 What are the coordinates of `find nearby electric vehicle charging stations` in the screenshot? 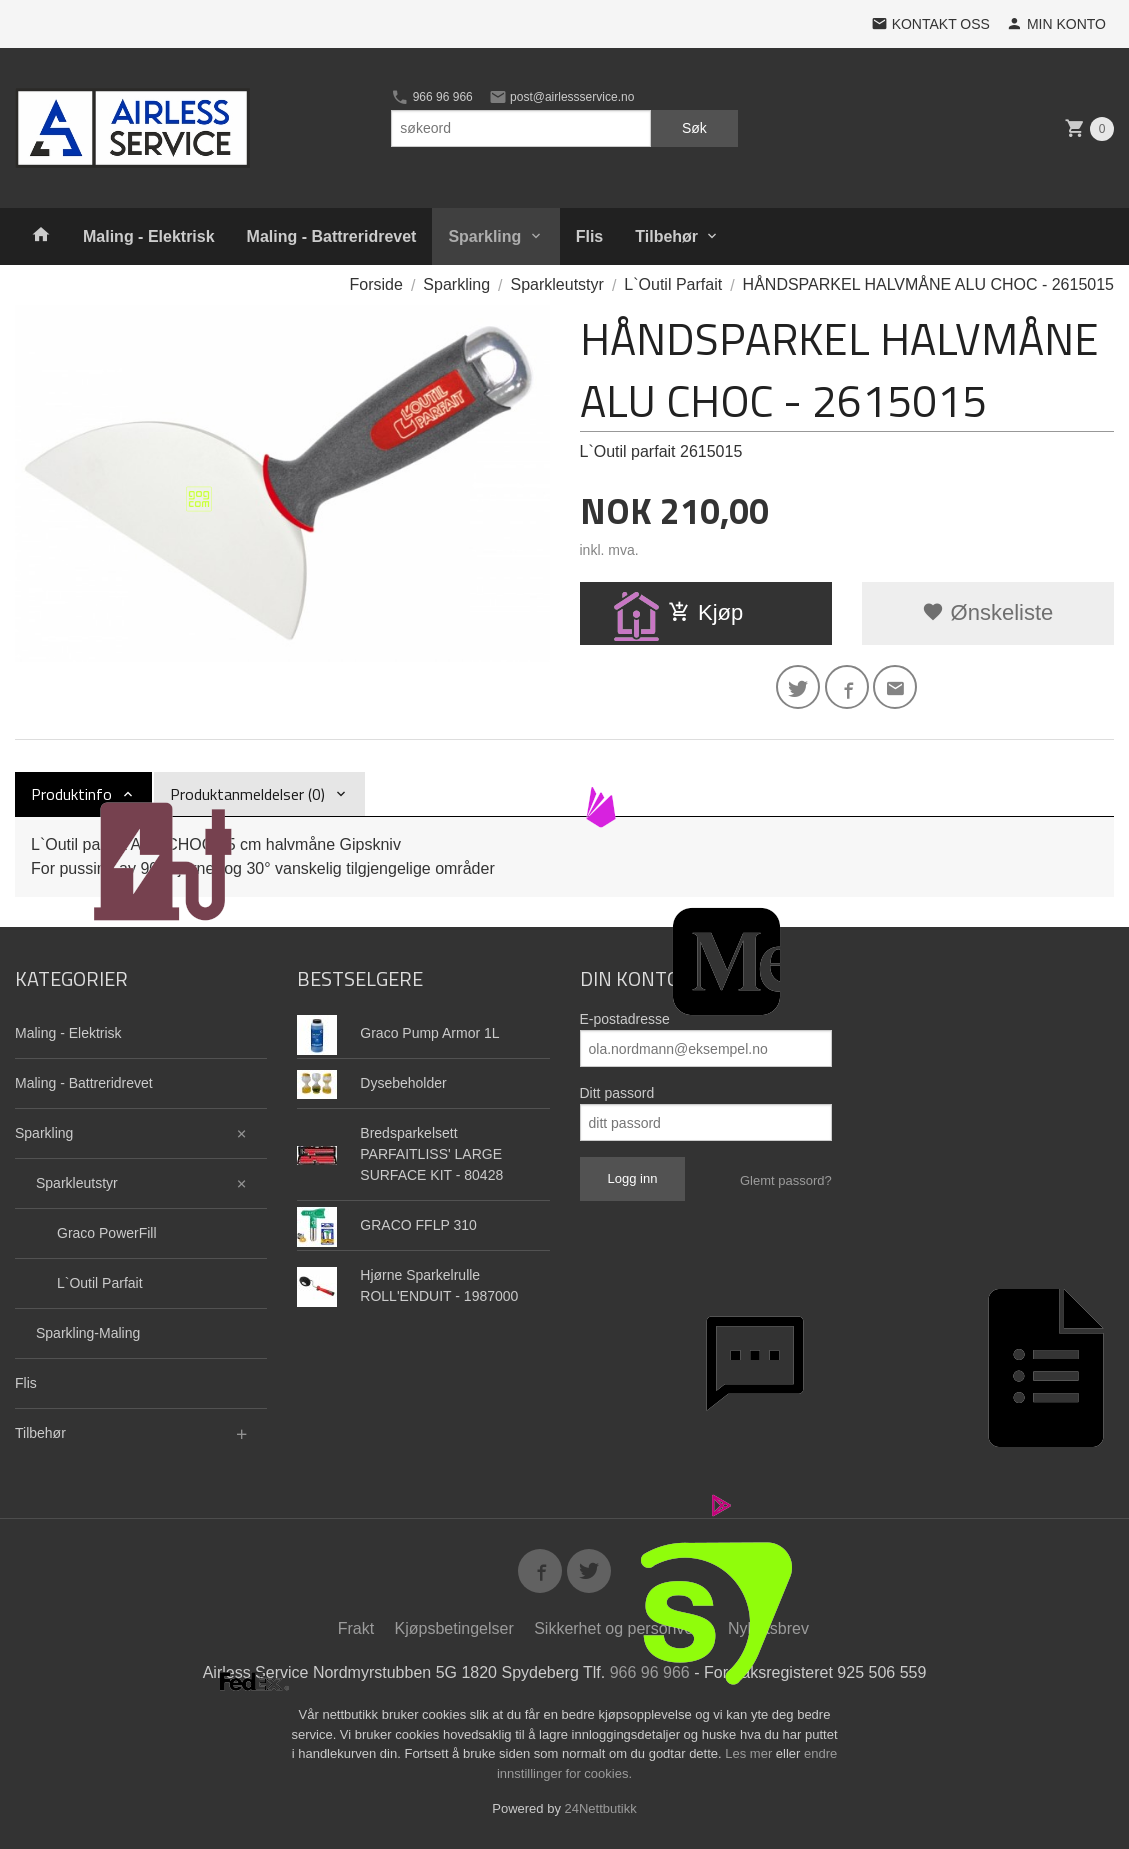 It's located at (159, 861).